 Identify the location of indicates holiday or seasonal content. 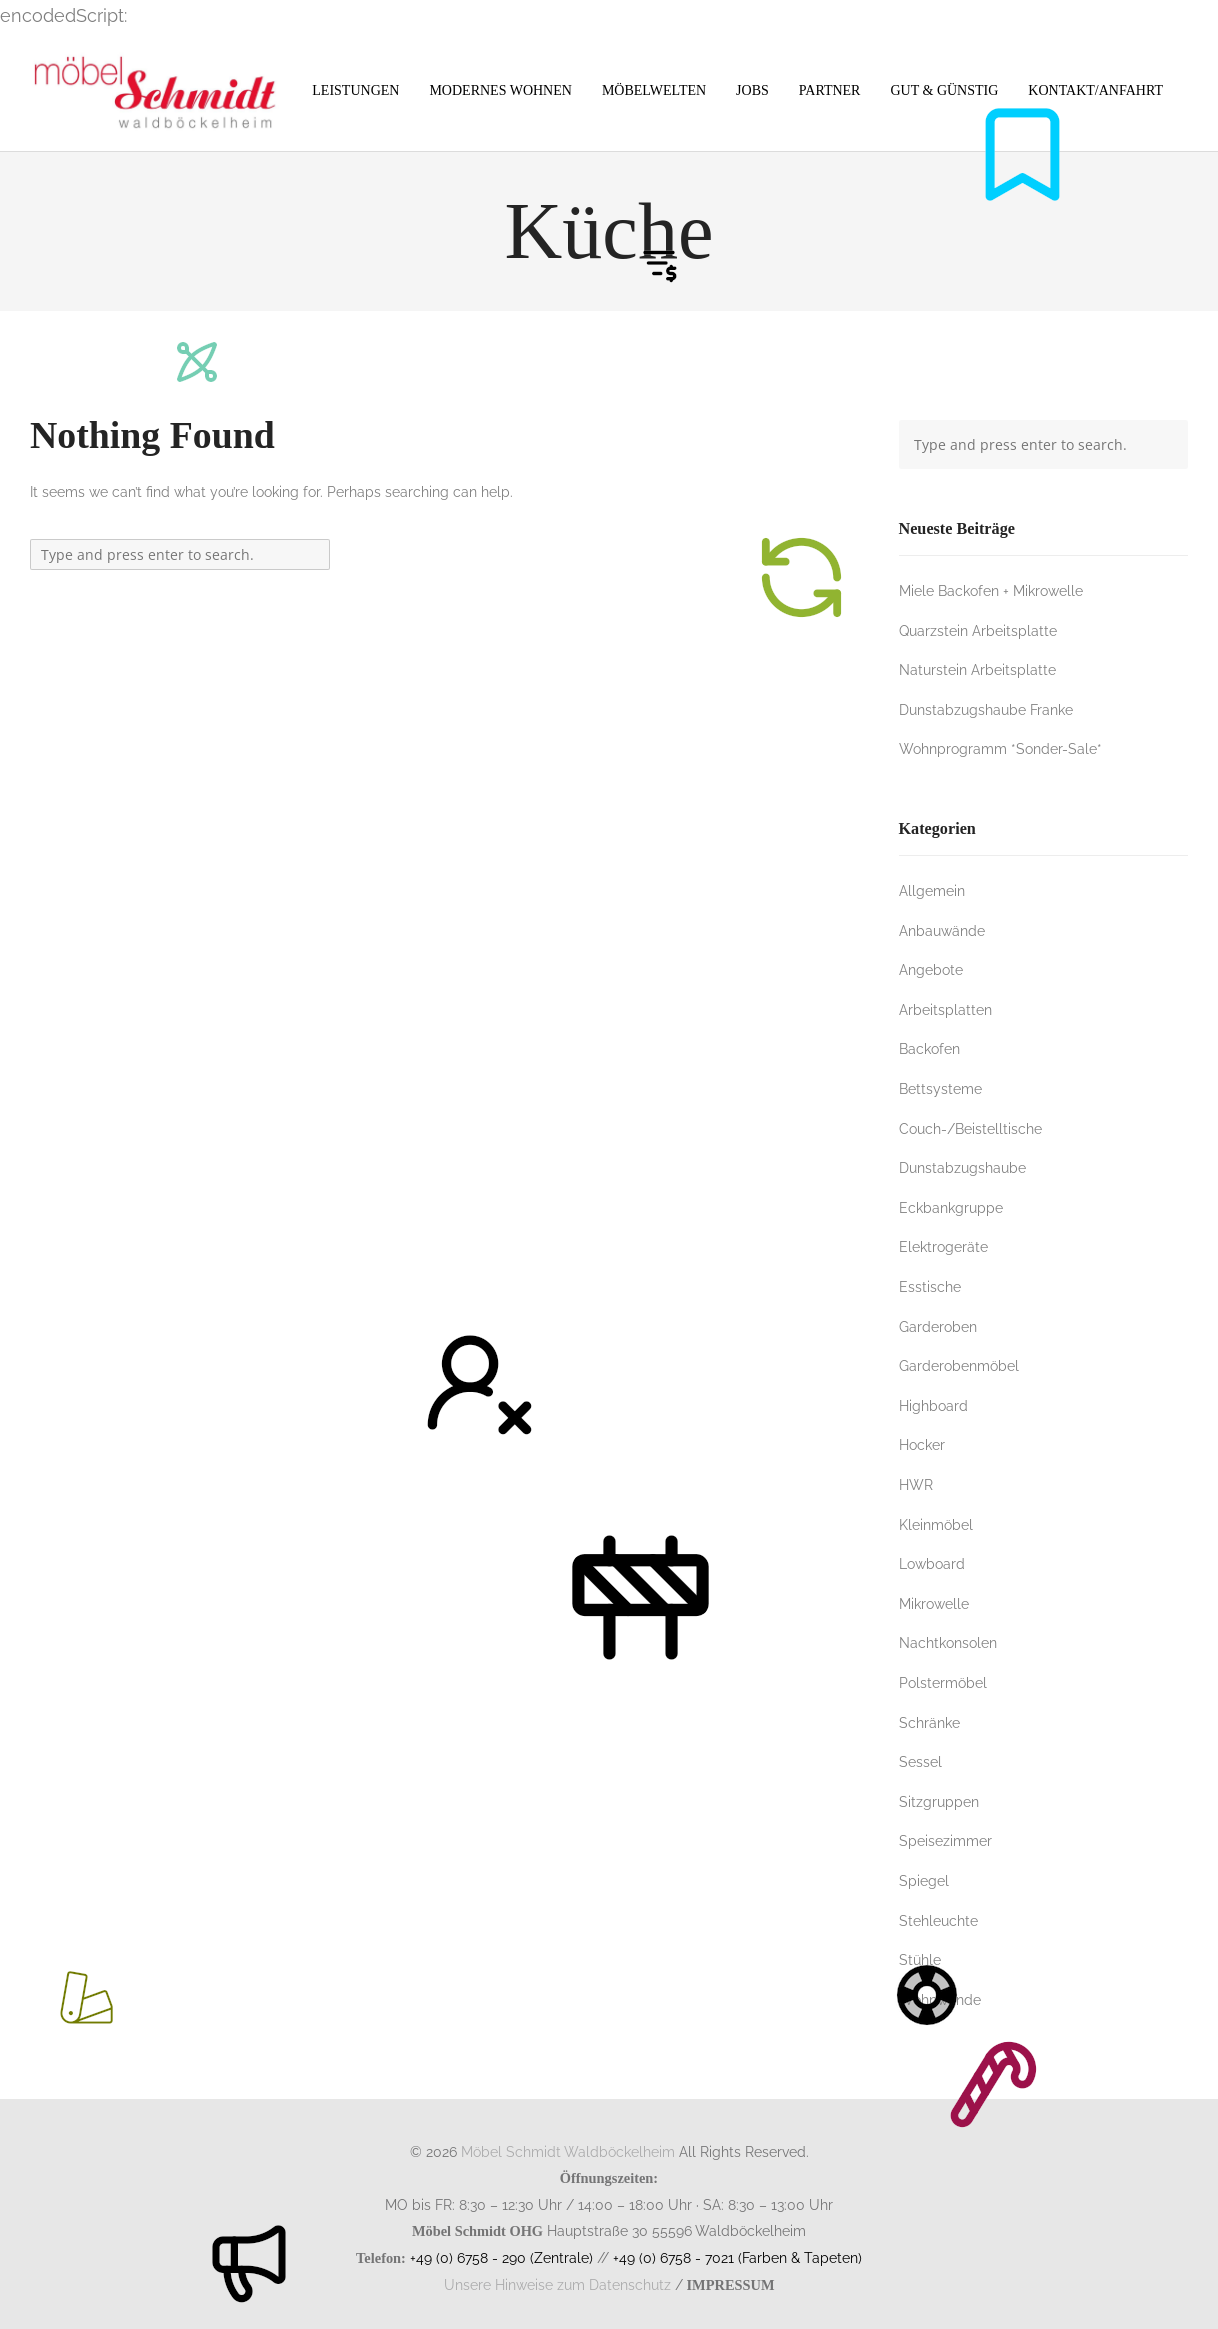
(993, 2084).